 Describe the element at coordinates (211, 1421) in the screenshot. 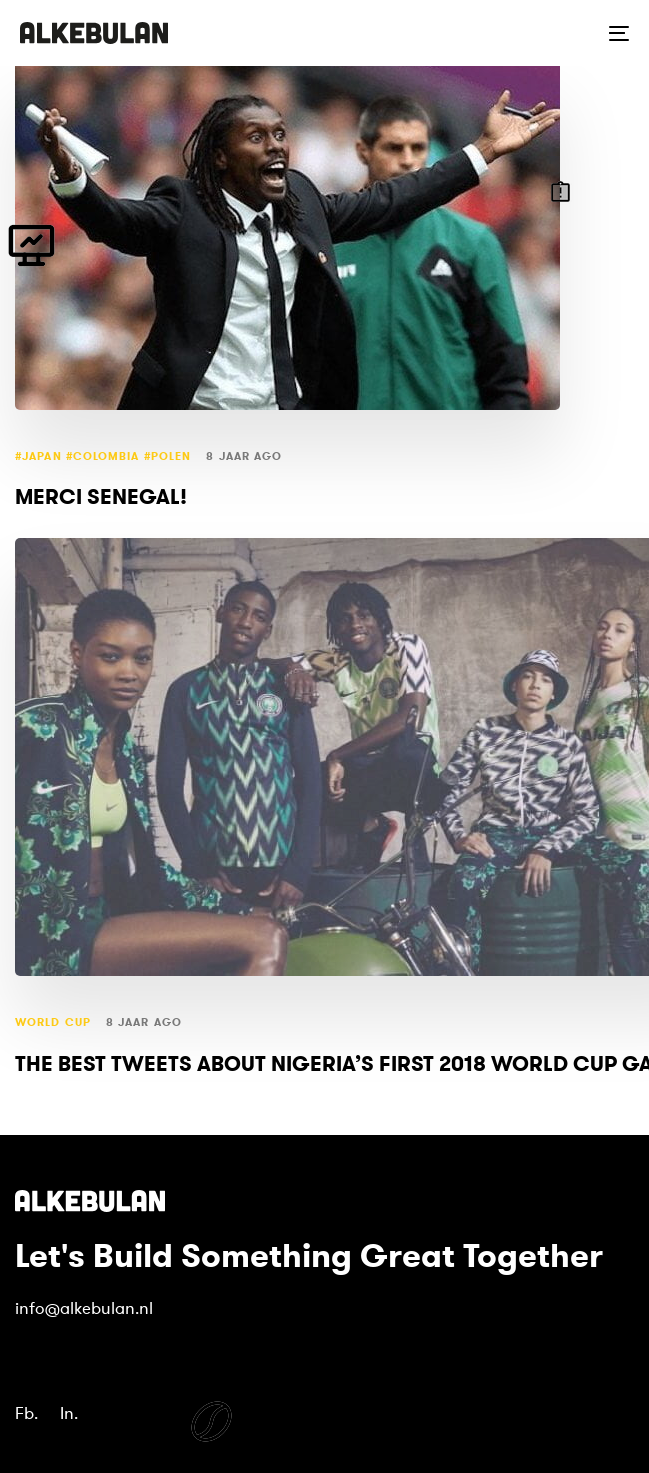

I see `browse coffee shops or cafés nearby` at that location.